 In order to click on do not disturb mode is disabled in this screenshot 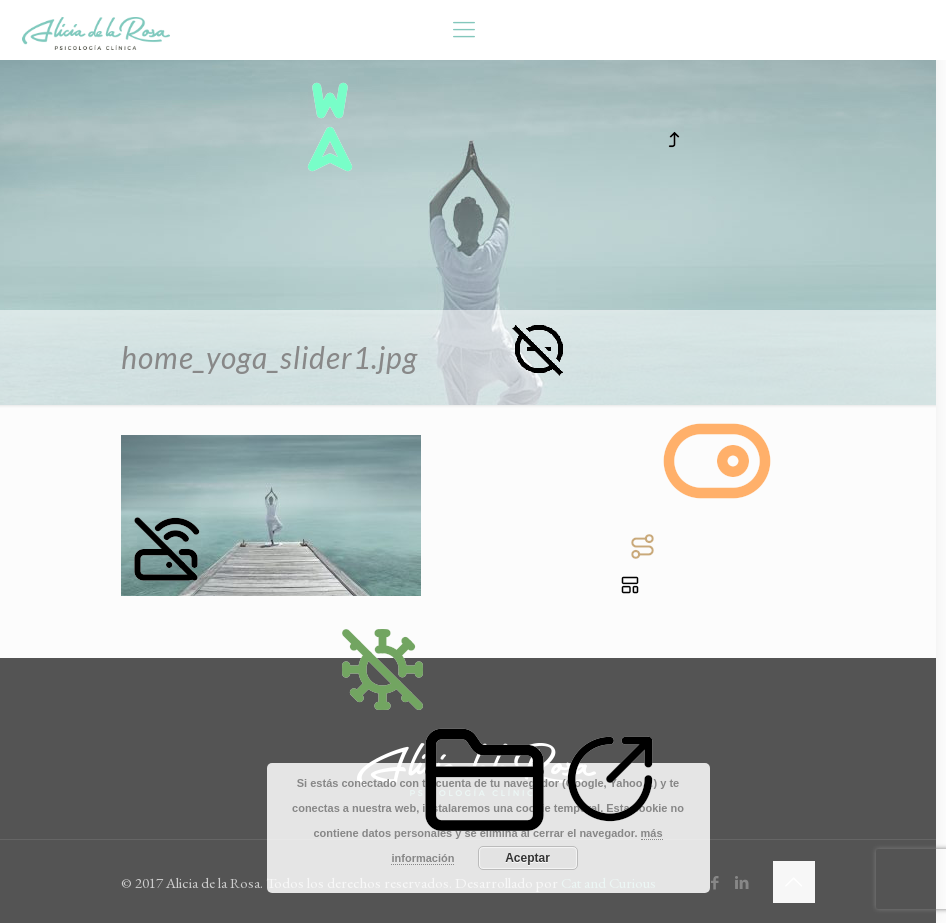, I will do `click(539, 349)`.